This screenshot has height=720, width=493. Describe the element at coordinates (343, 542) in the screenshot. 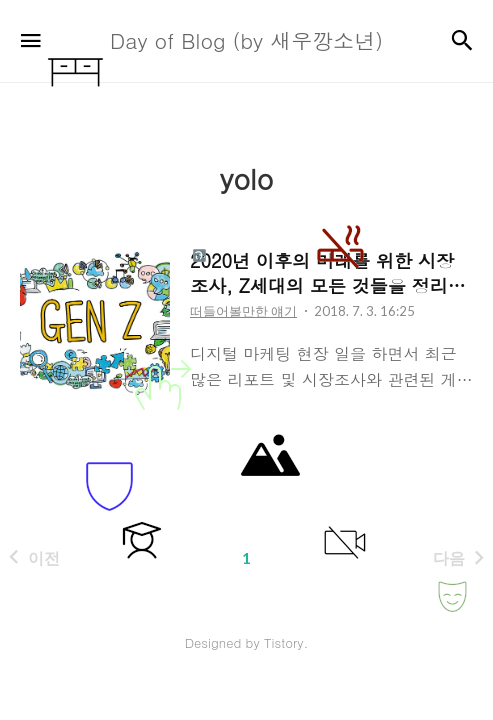

I see `turn off camera or disable video` at that location.